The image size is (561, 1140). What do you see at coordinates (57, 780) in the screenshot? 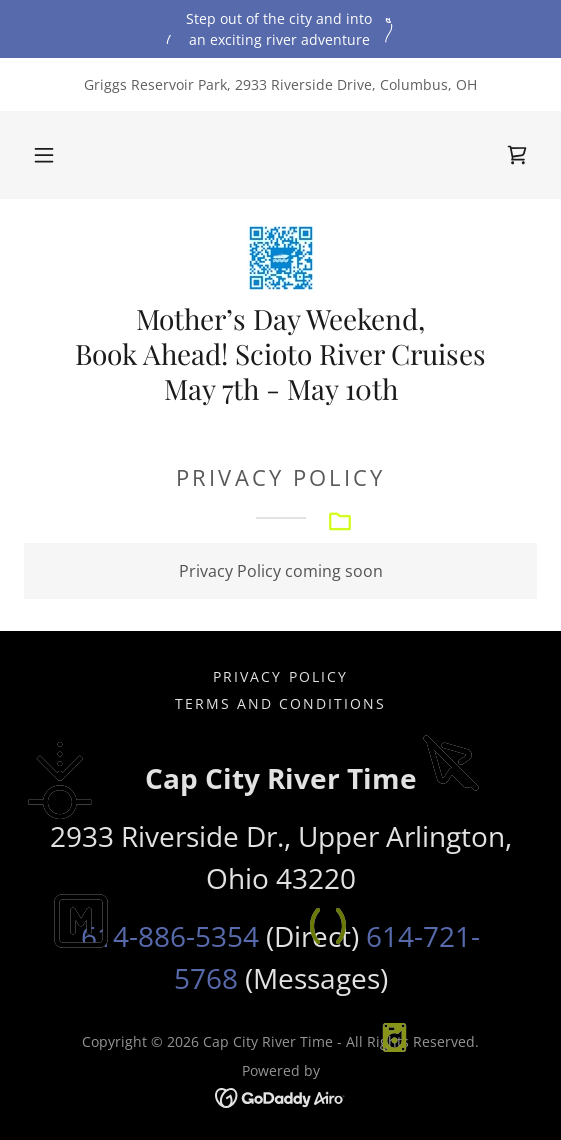
I see `fetch changes from remote repository` at bounding box center [57, 780].